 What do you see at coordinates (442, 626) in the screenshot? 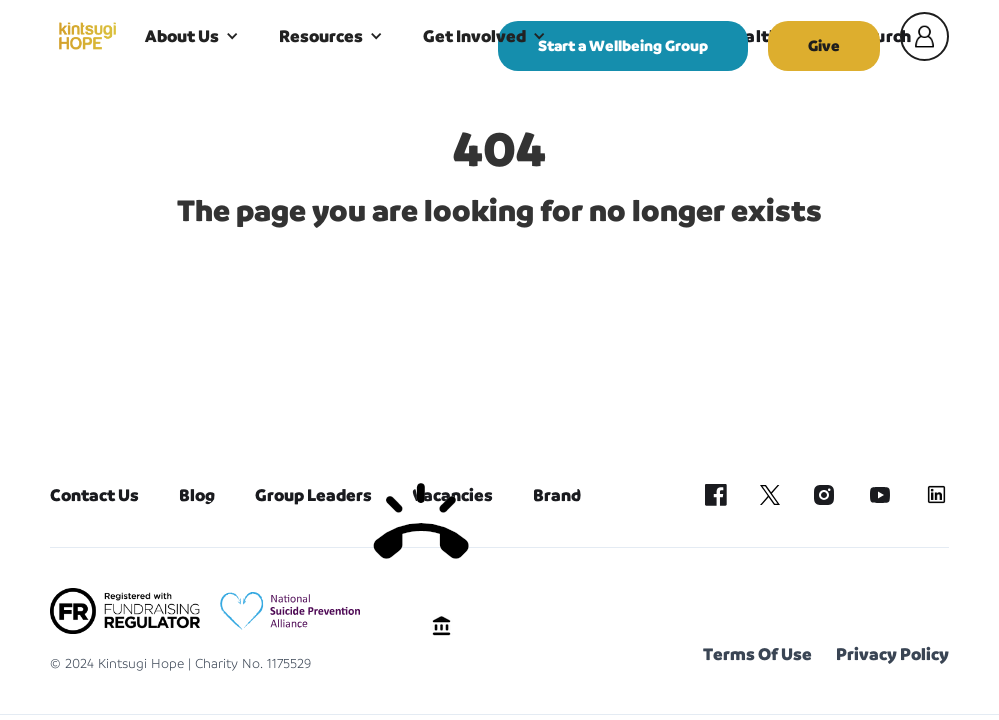
I see `access bank or financial account` at bounding box center [442, 626].